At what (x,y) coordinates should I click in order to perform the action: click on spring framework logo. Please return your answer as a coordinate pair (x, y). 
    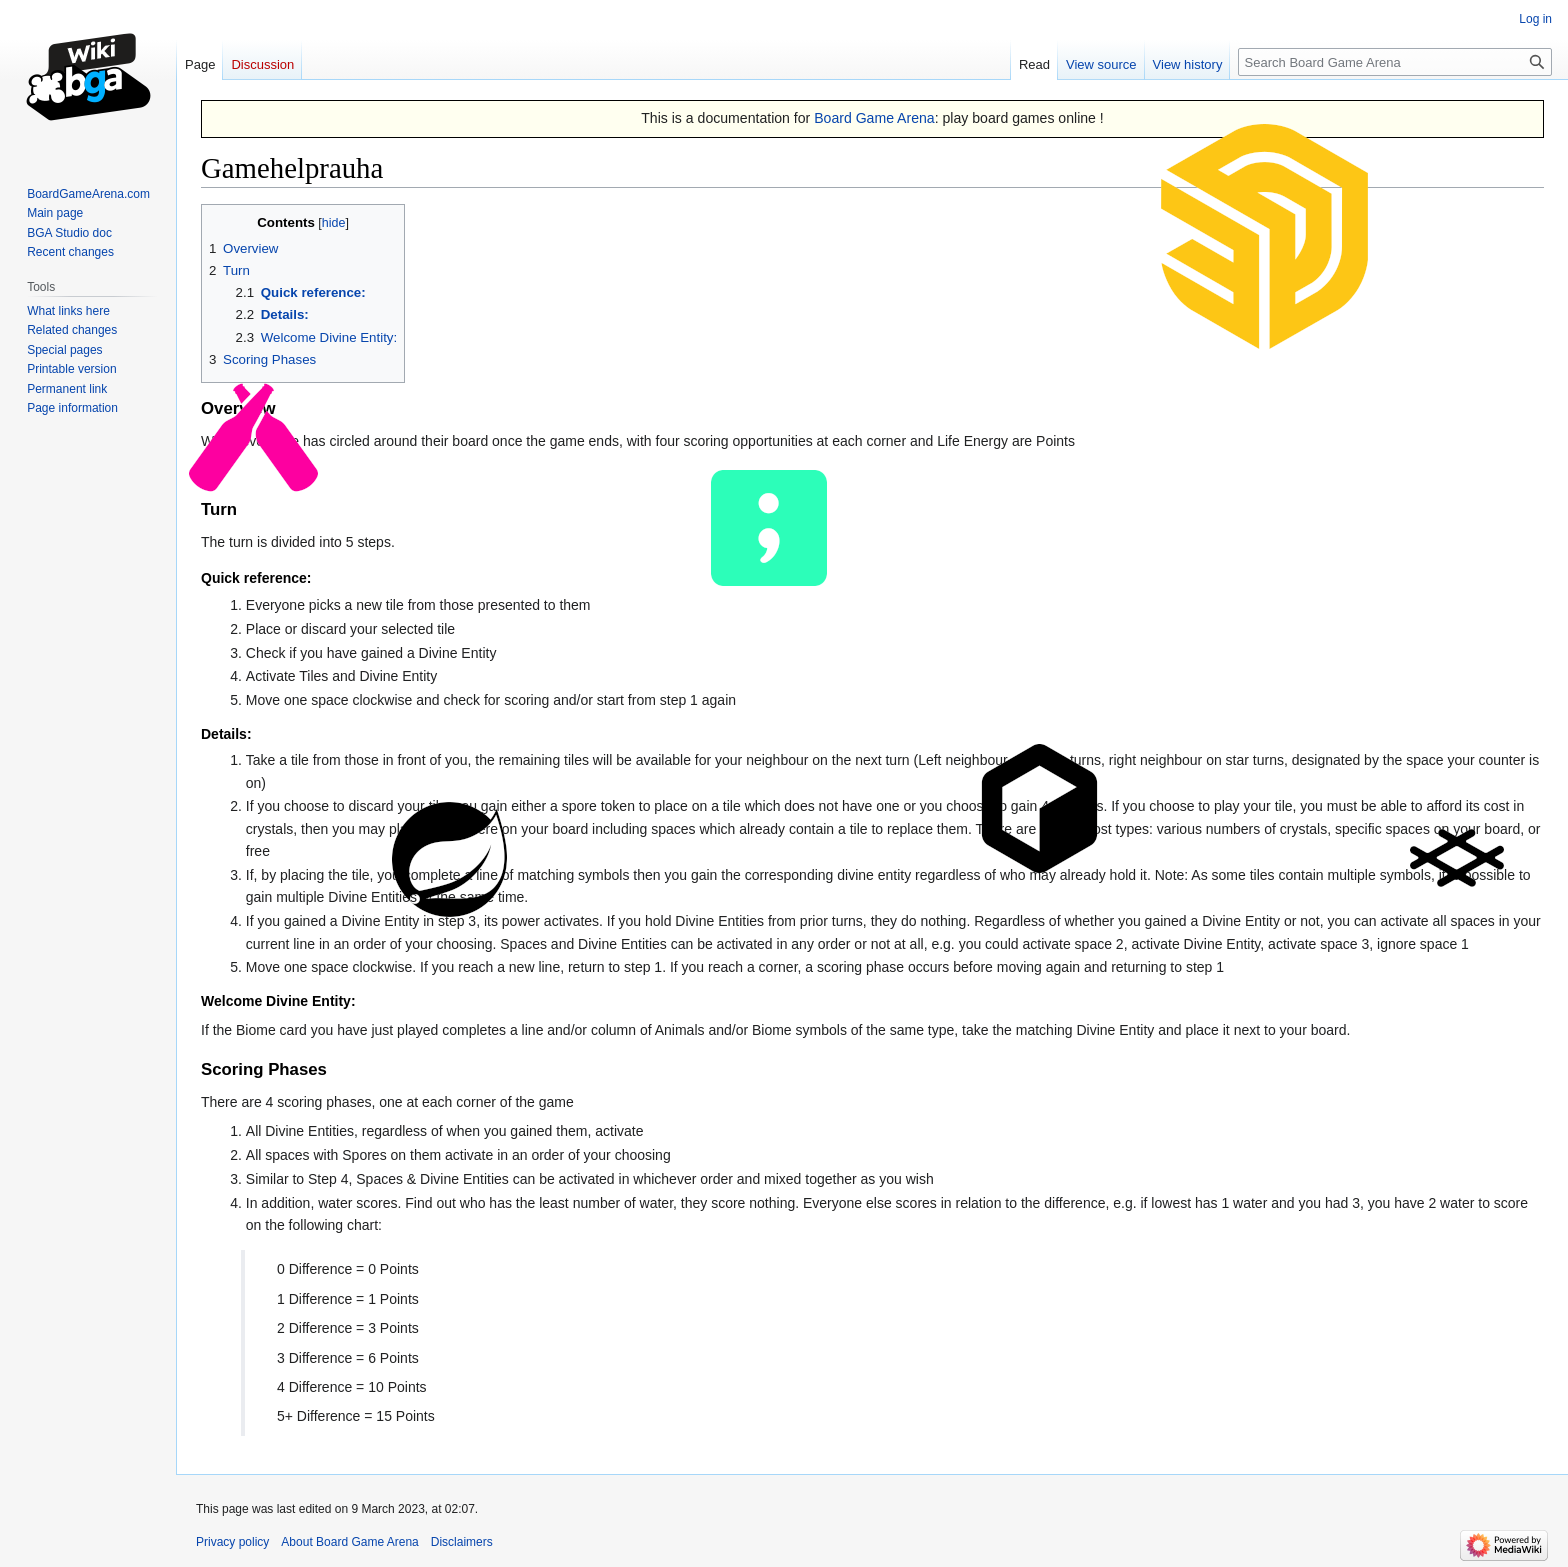
    Looking at the image, I should click on (449, 859).